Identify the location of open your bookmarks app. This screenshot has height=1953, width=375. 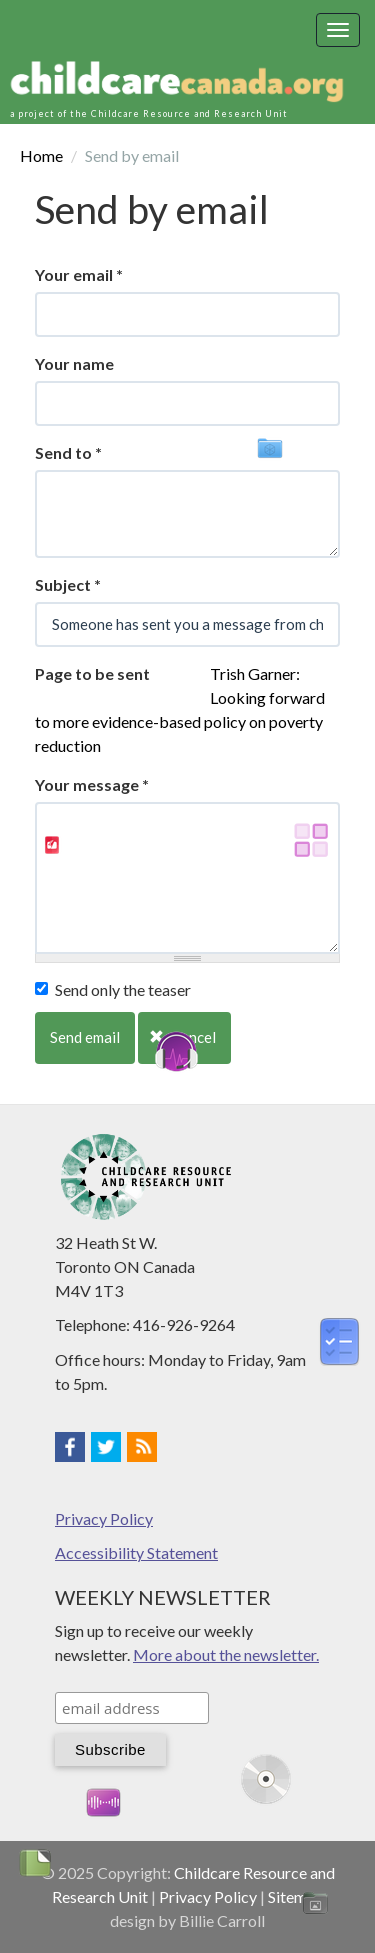
(339, 1341).